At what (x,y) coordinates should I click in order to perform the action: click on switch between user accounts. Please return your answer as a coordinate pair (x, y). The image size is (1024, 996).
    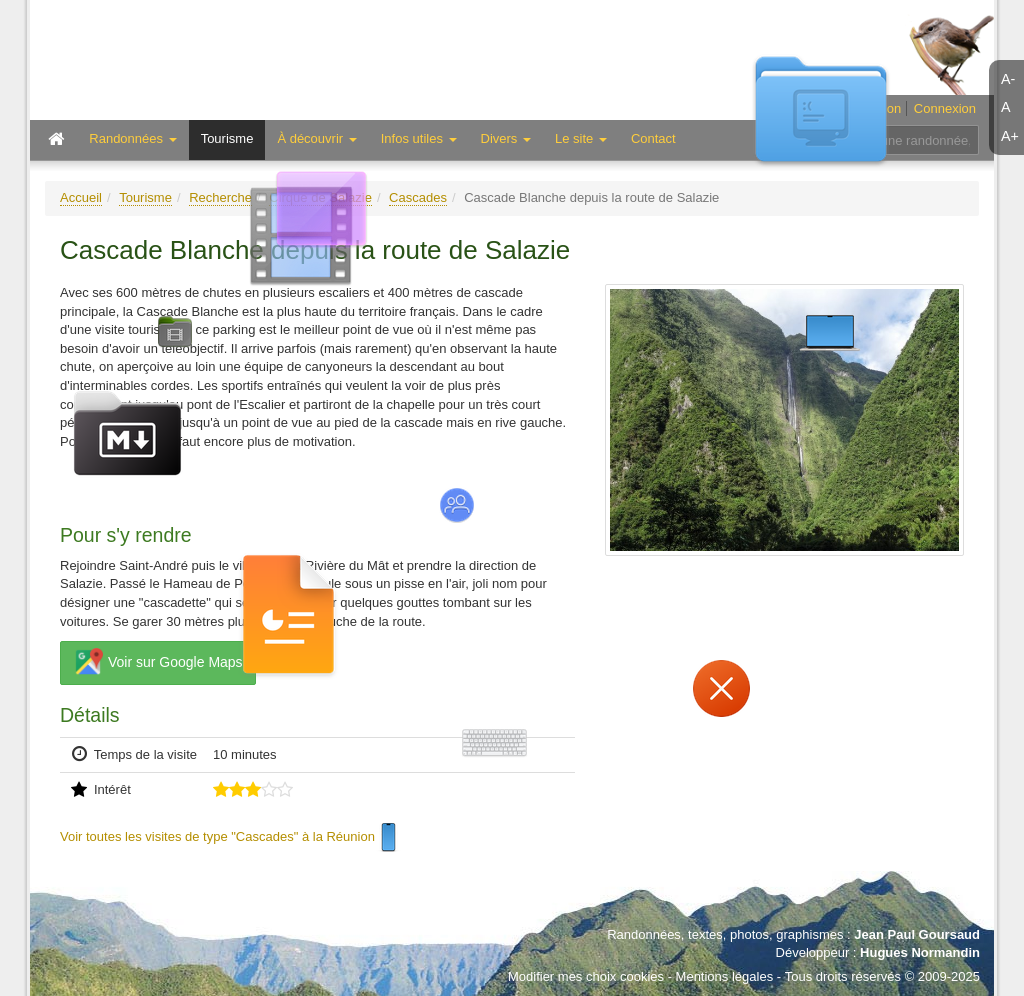
    Looking at the image, I should click on (457, 505).